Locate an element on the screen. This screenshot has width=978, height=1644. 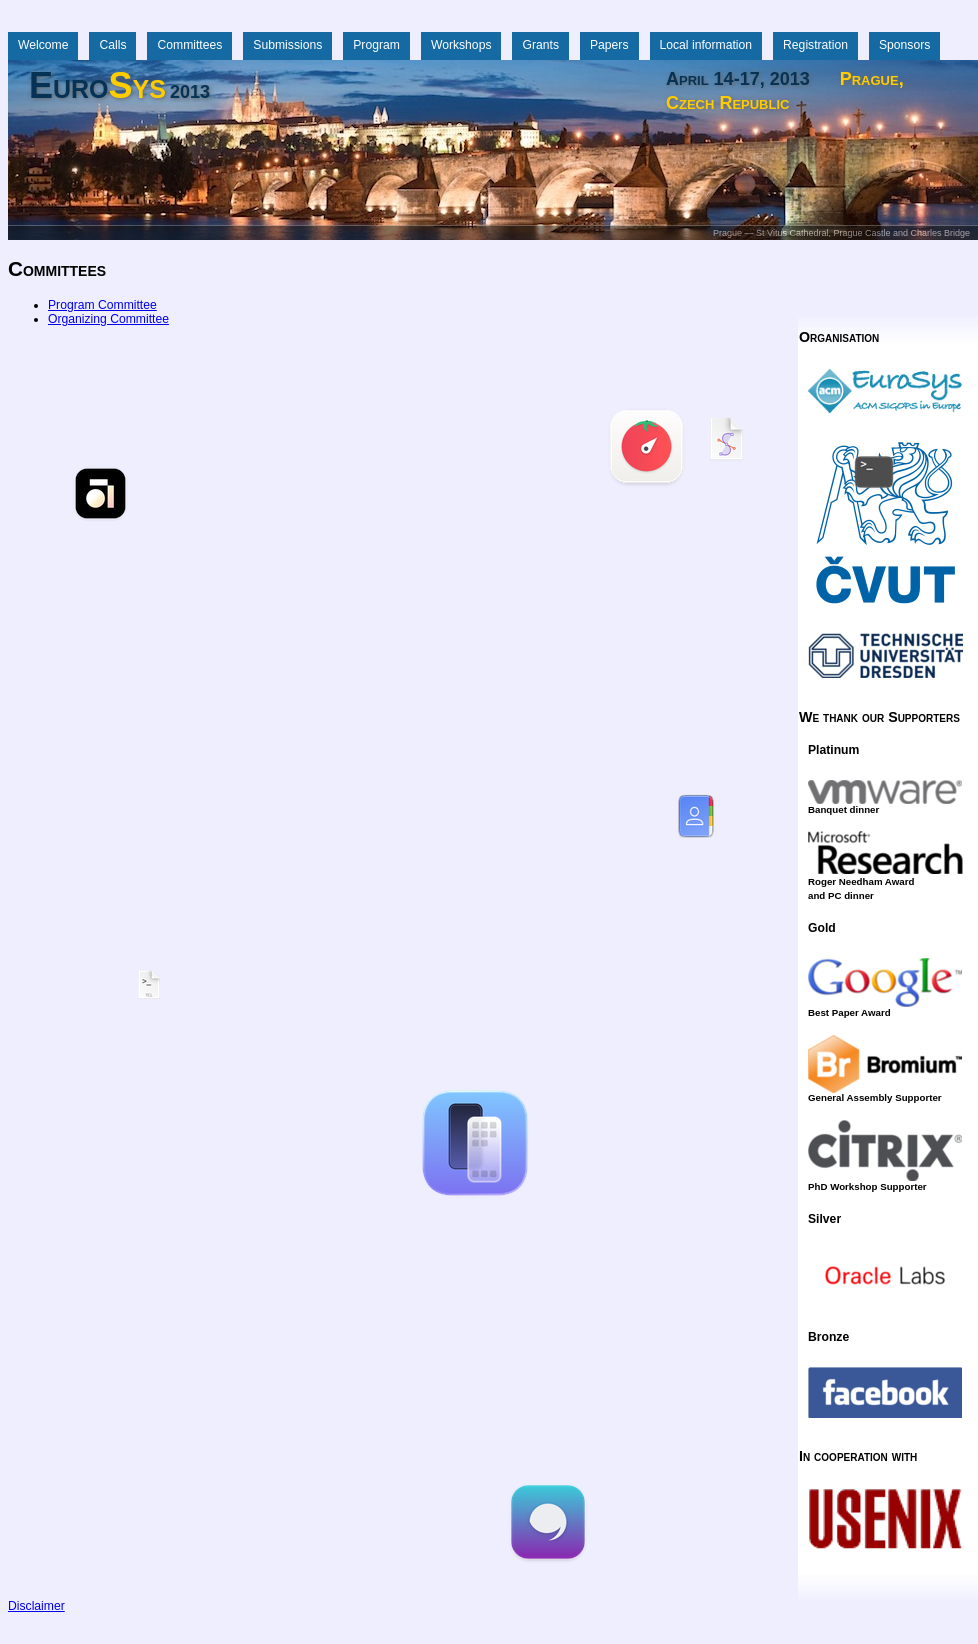
open the address book application is located at coordinates (696, 816).